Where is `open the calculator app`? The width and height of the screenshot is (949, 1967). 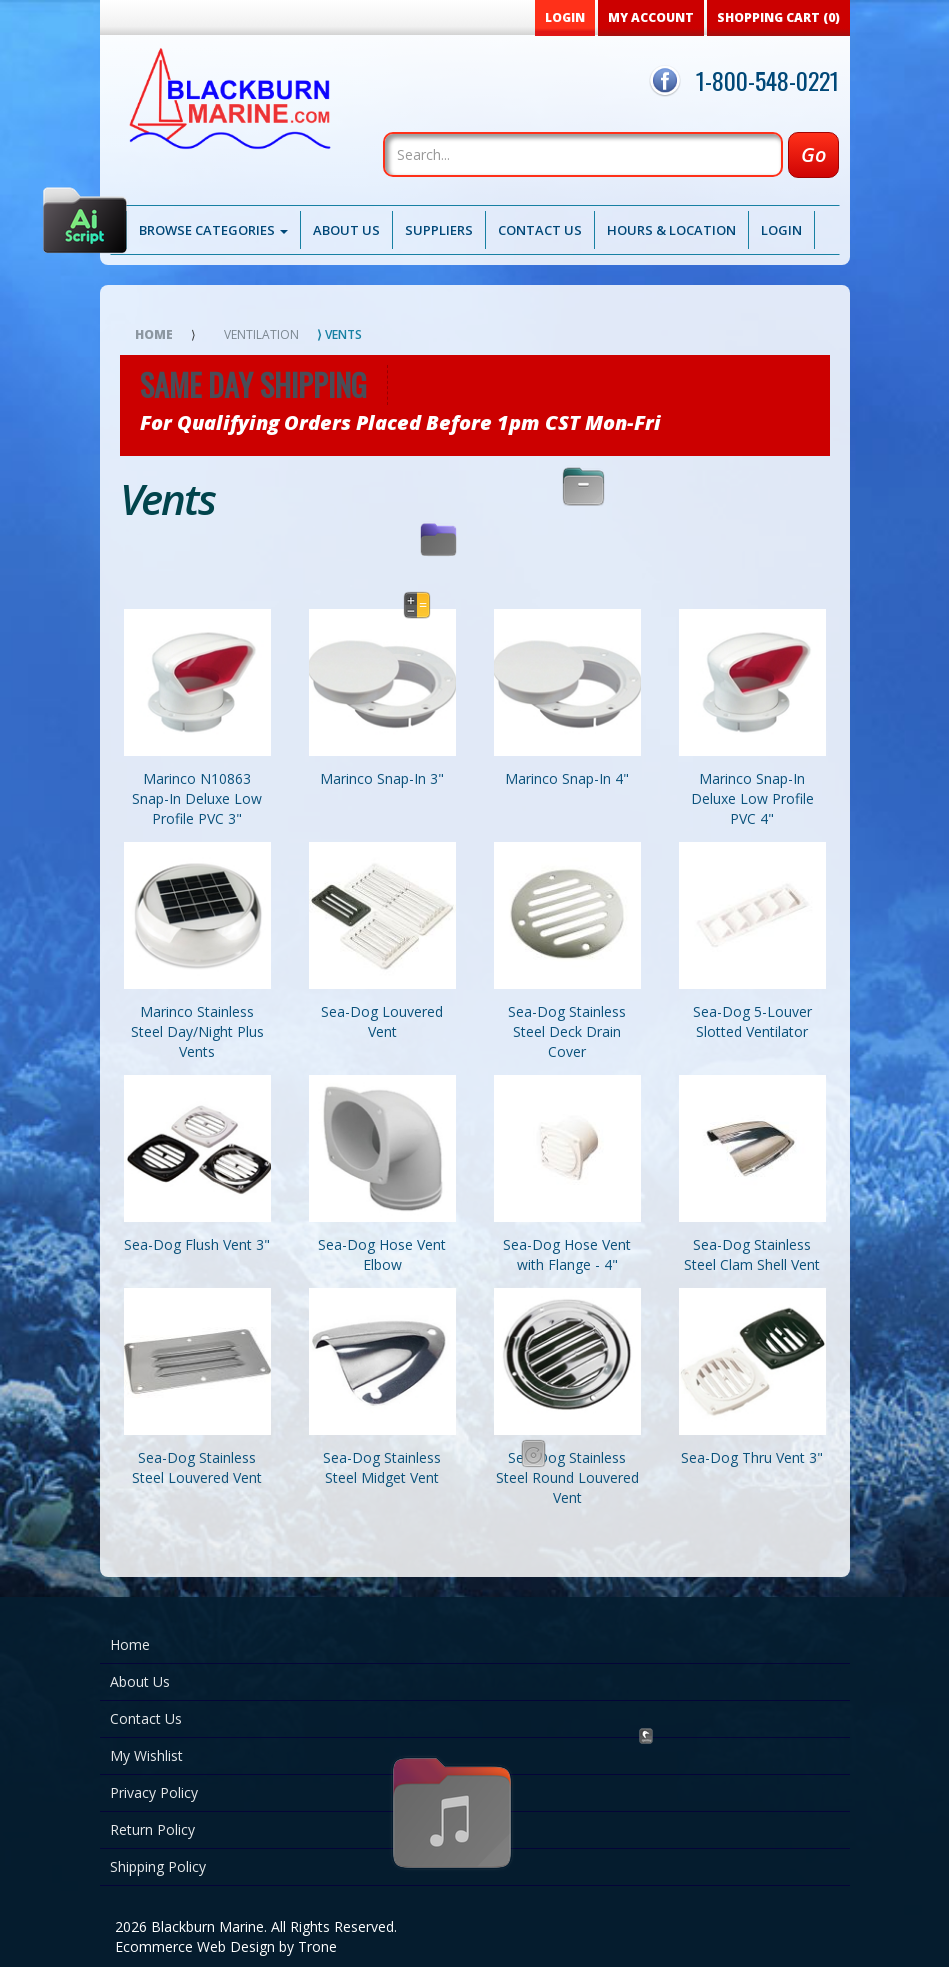
open the calculator app is located at coordinates (417, 605).